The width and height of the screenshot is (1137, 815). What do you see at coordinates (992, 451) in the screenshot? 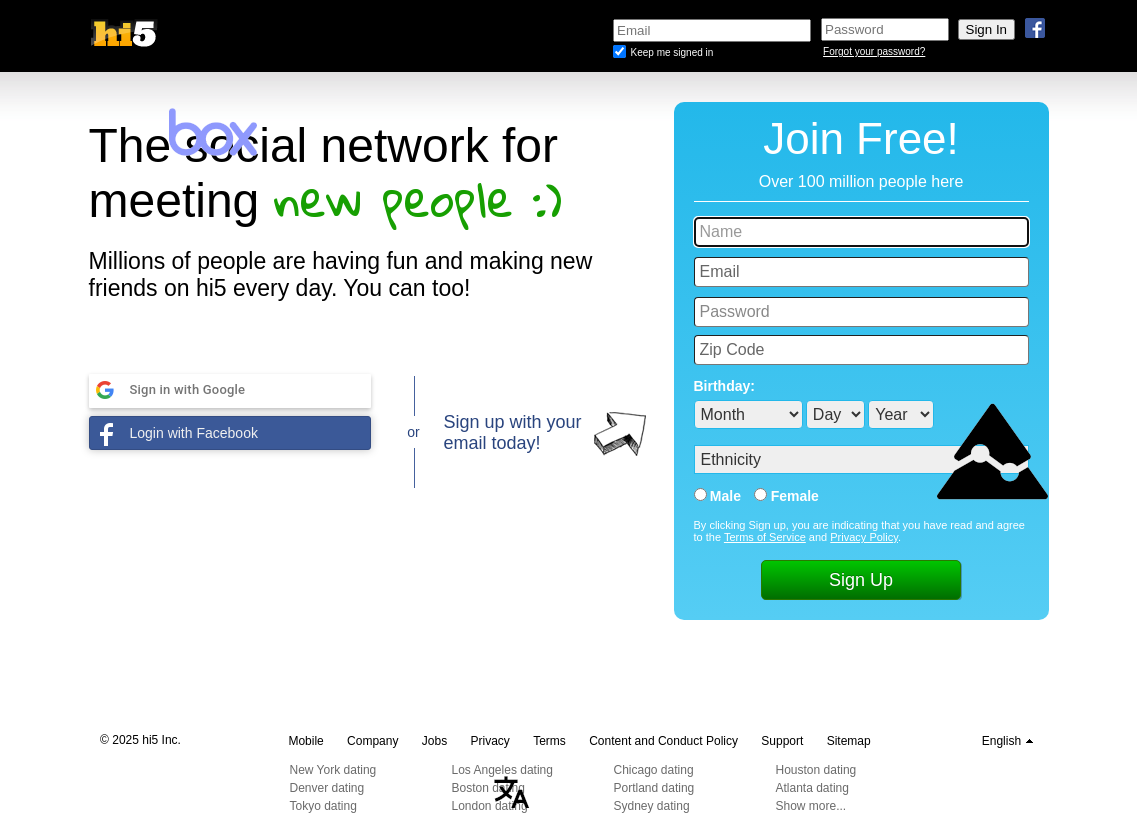
I see `Pine Script programming language logo` at bounding box center [992, 451].